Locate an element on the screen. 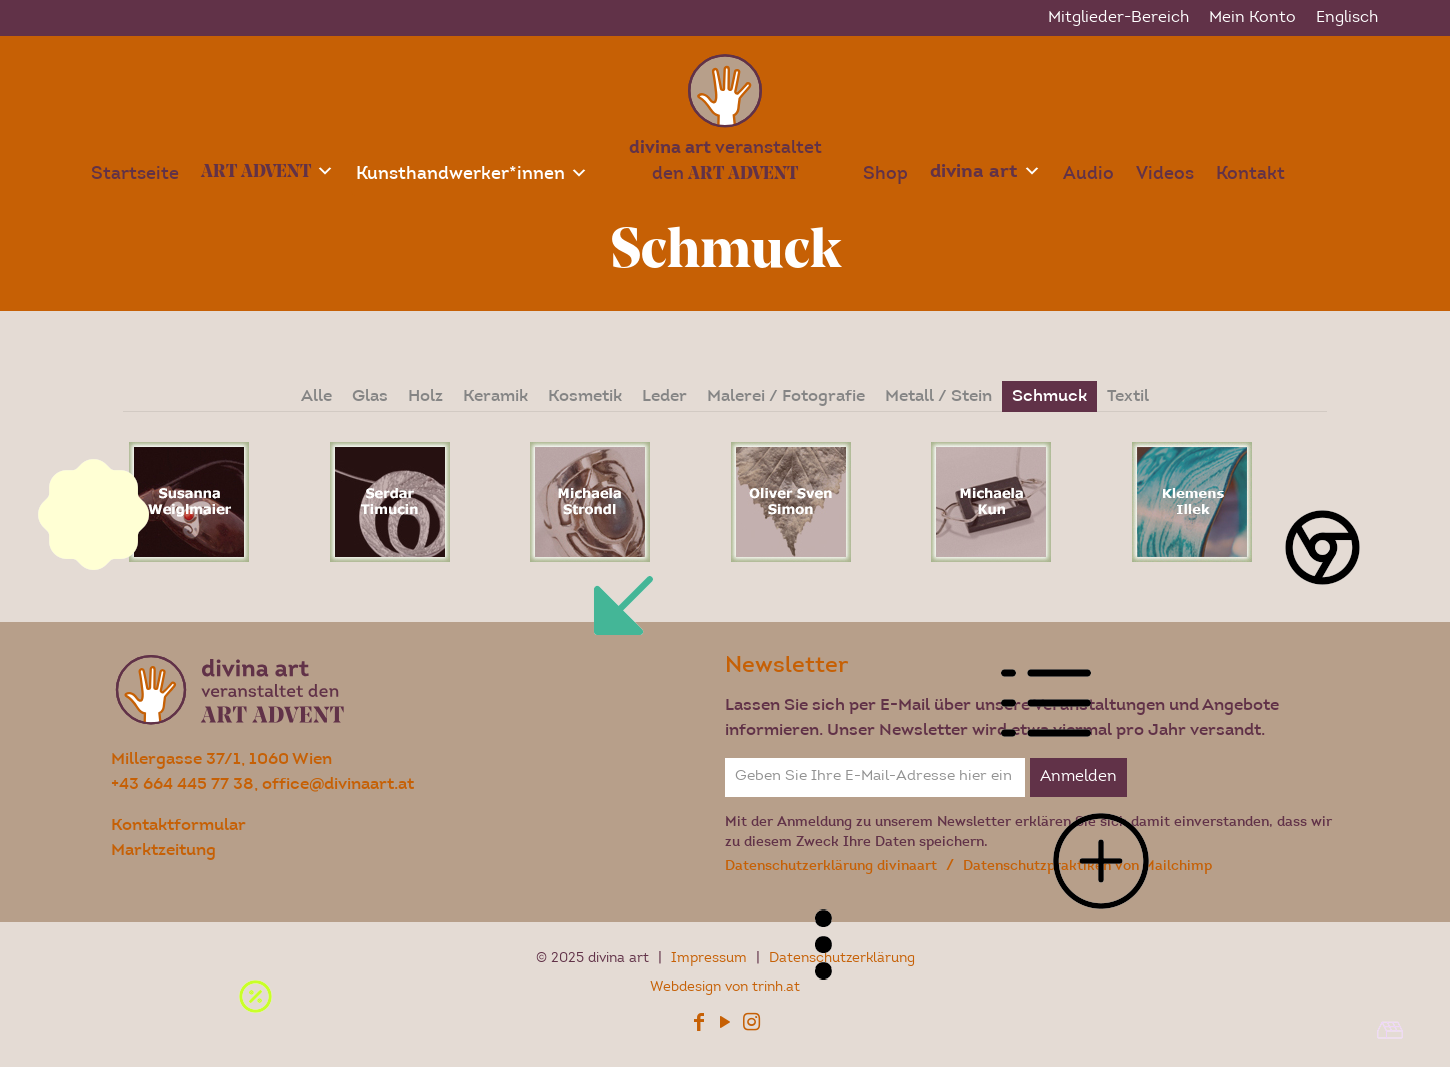 The image size is (1450, 1067). open additional options menu is located at coordinates (823, 944).